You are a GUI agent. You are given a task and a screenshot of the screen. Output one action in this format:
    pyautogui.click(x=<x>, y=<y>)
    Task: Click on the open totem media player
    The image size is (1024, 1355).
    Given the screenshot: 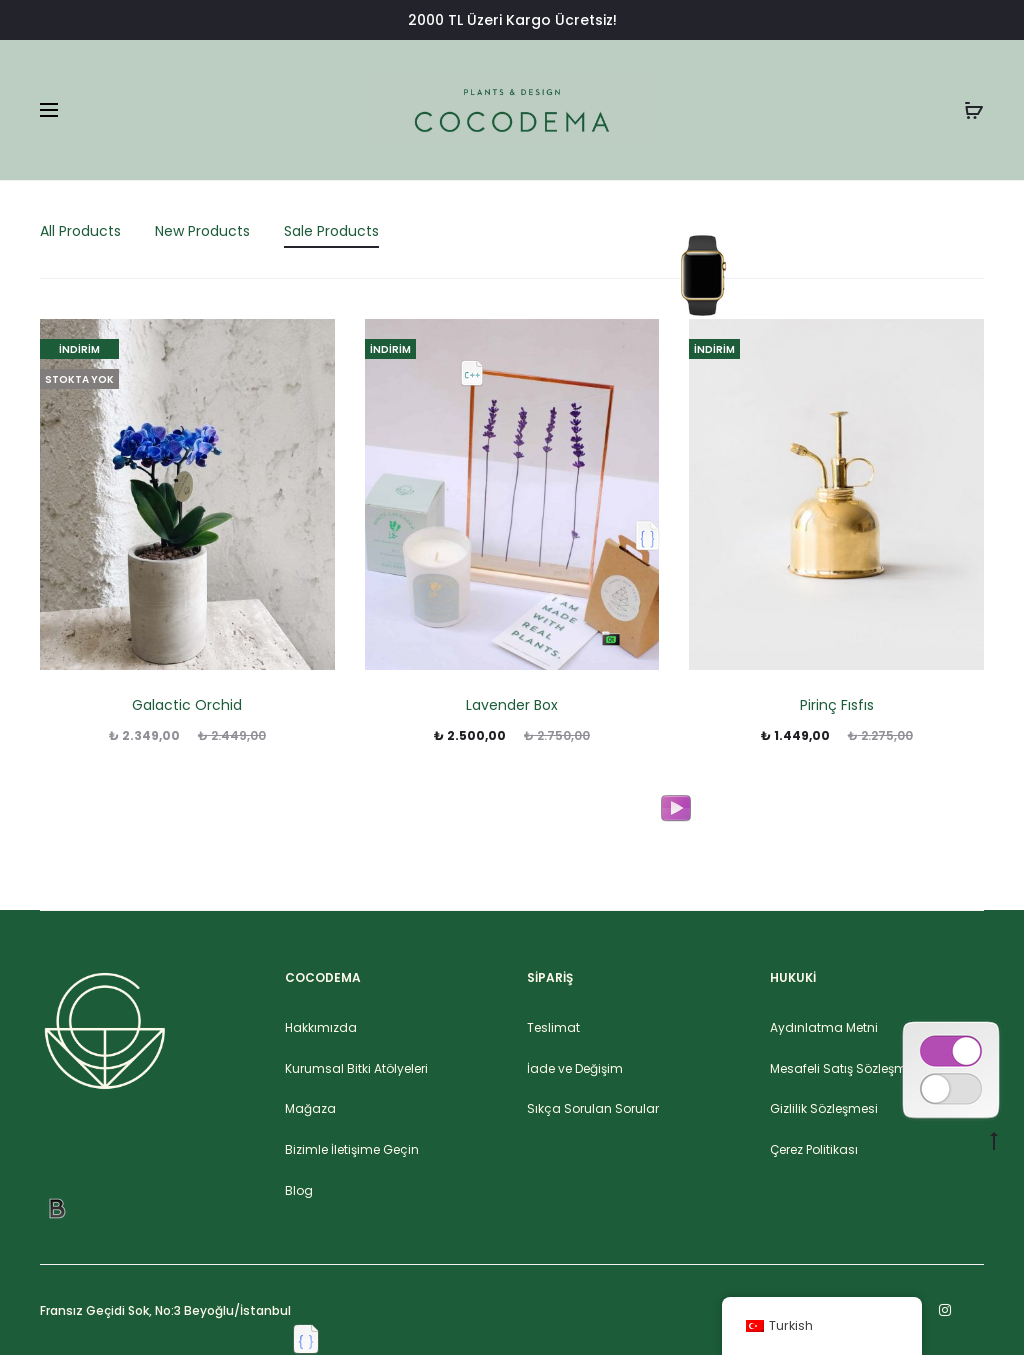 What is the action you would take?
    pyautogui.click(x=676, y=808)
    